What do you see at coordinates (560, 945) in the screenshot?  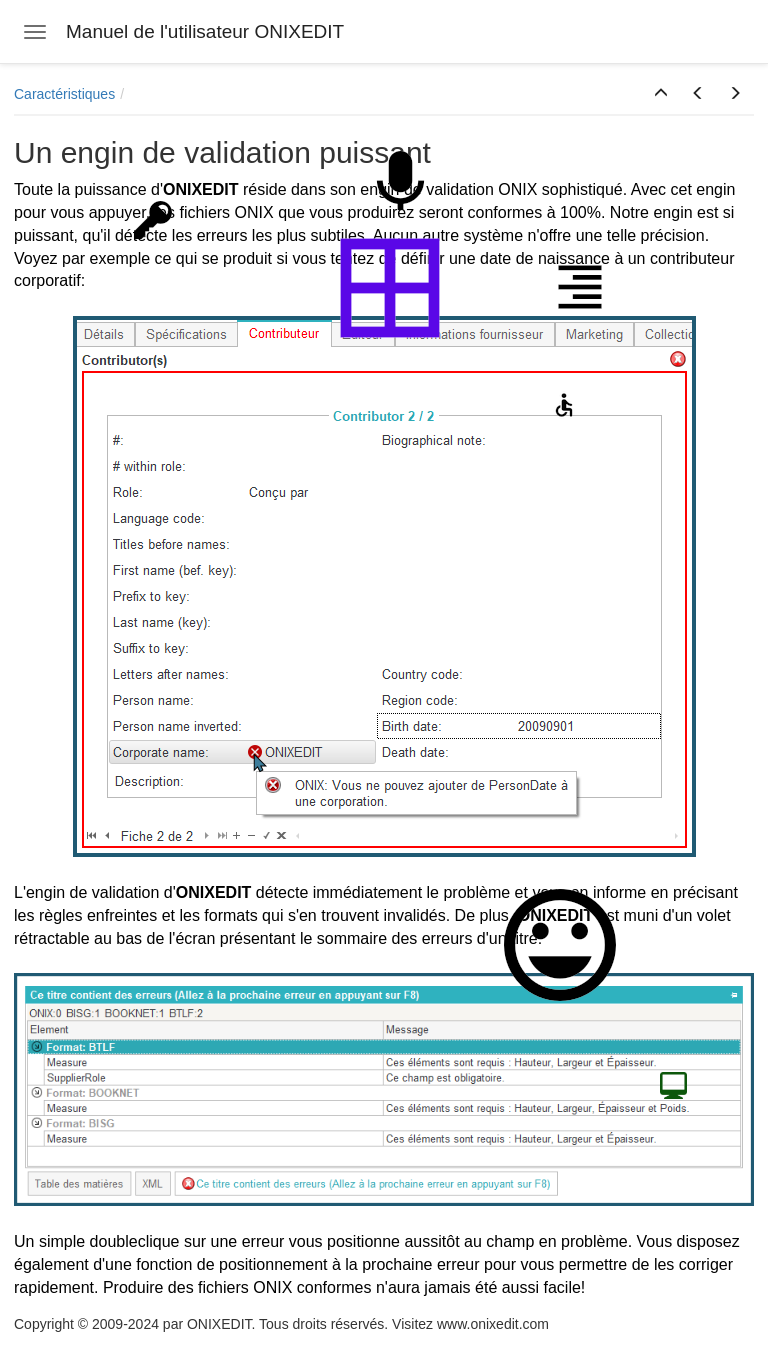 I see `rate your experience as positive` at bounding box center [560, 945].